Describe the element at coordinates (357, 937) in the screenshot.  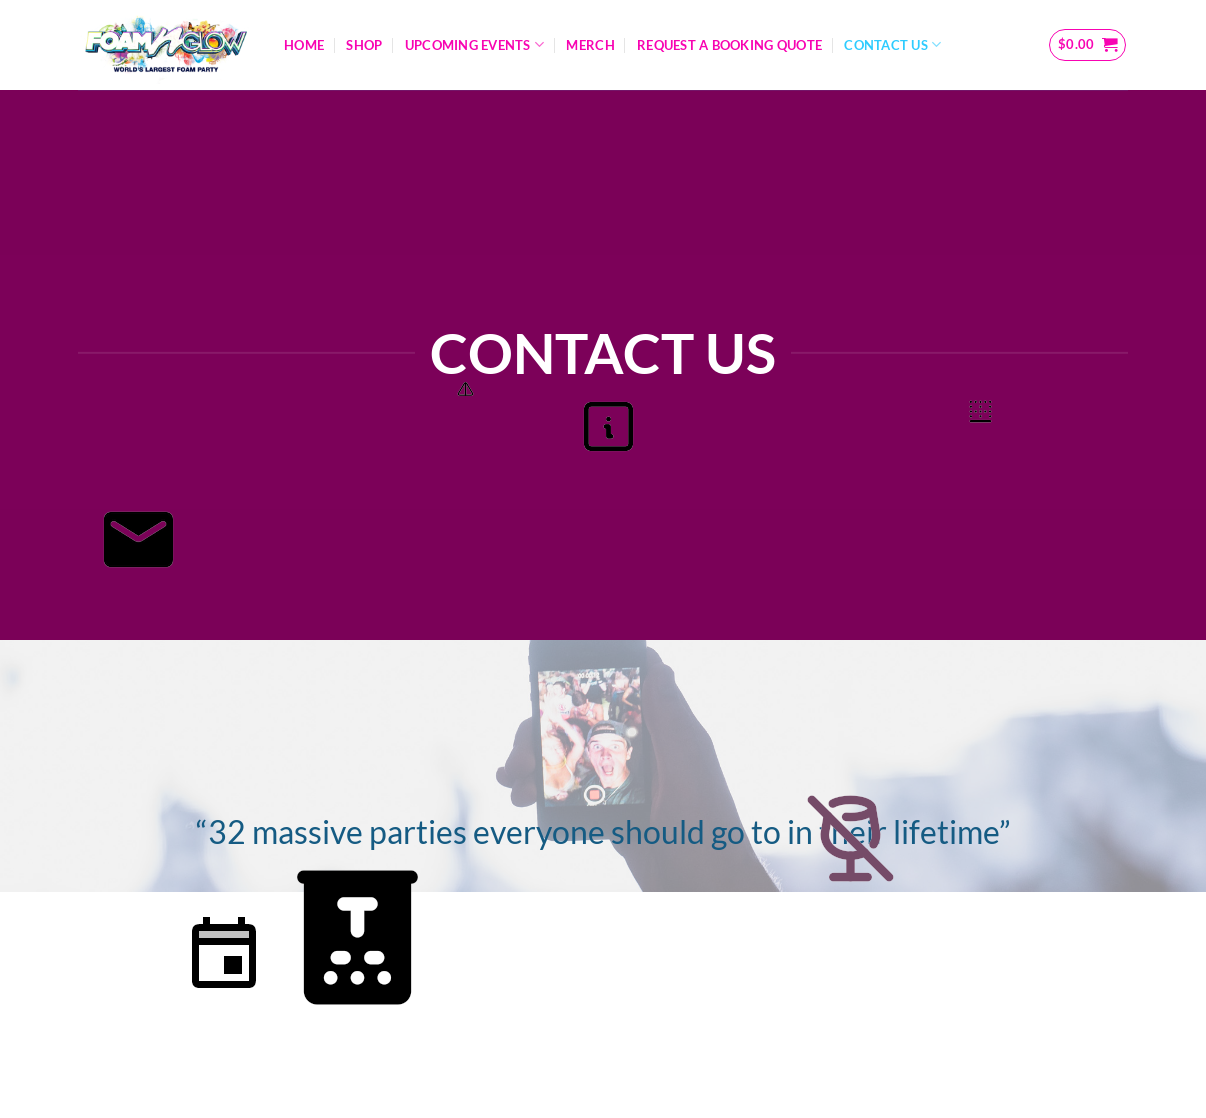
I see `view lab results or data table` at that location.